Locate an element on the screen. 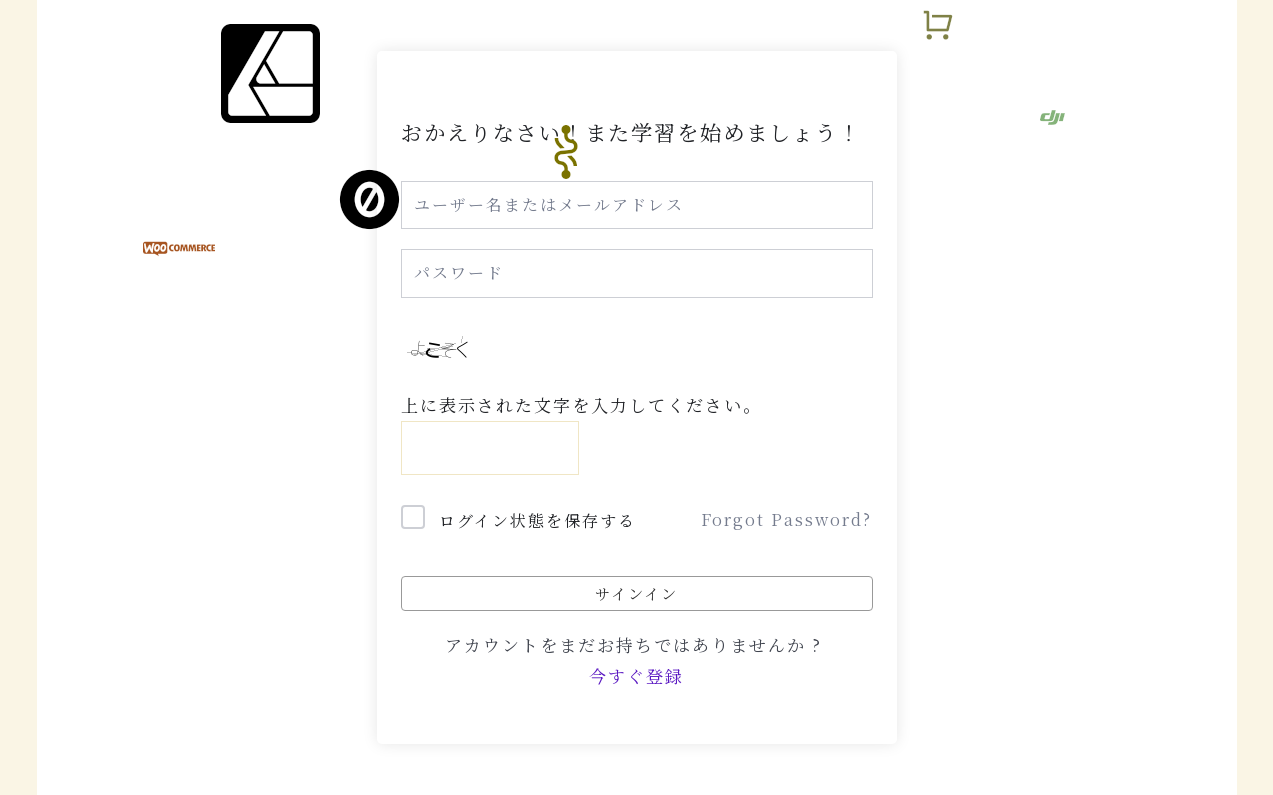 The width and height of the screenshot is (1273, 795). recoil state management library logo is located at coordinates (566, 152).